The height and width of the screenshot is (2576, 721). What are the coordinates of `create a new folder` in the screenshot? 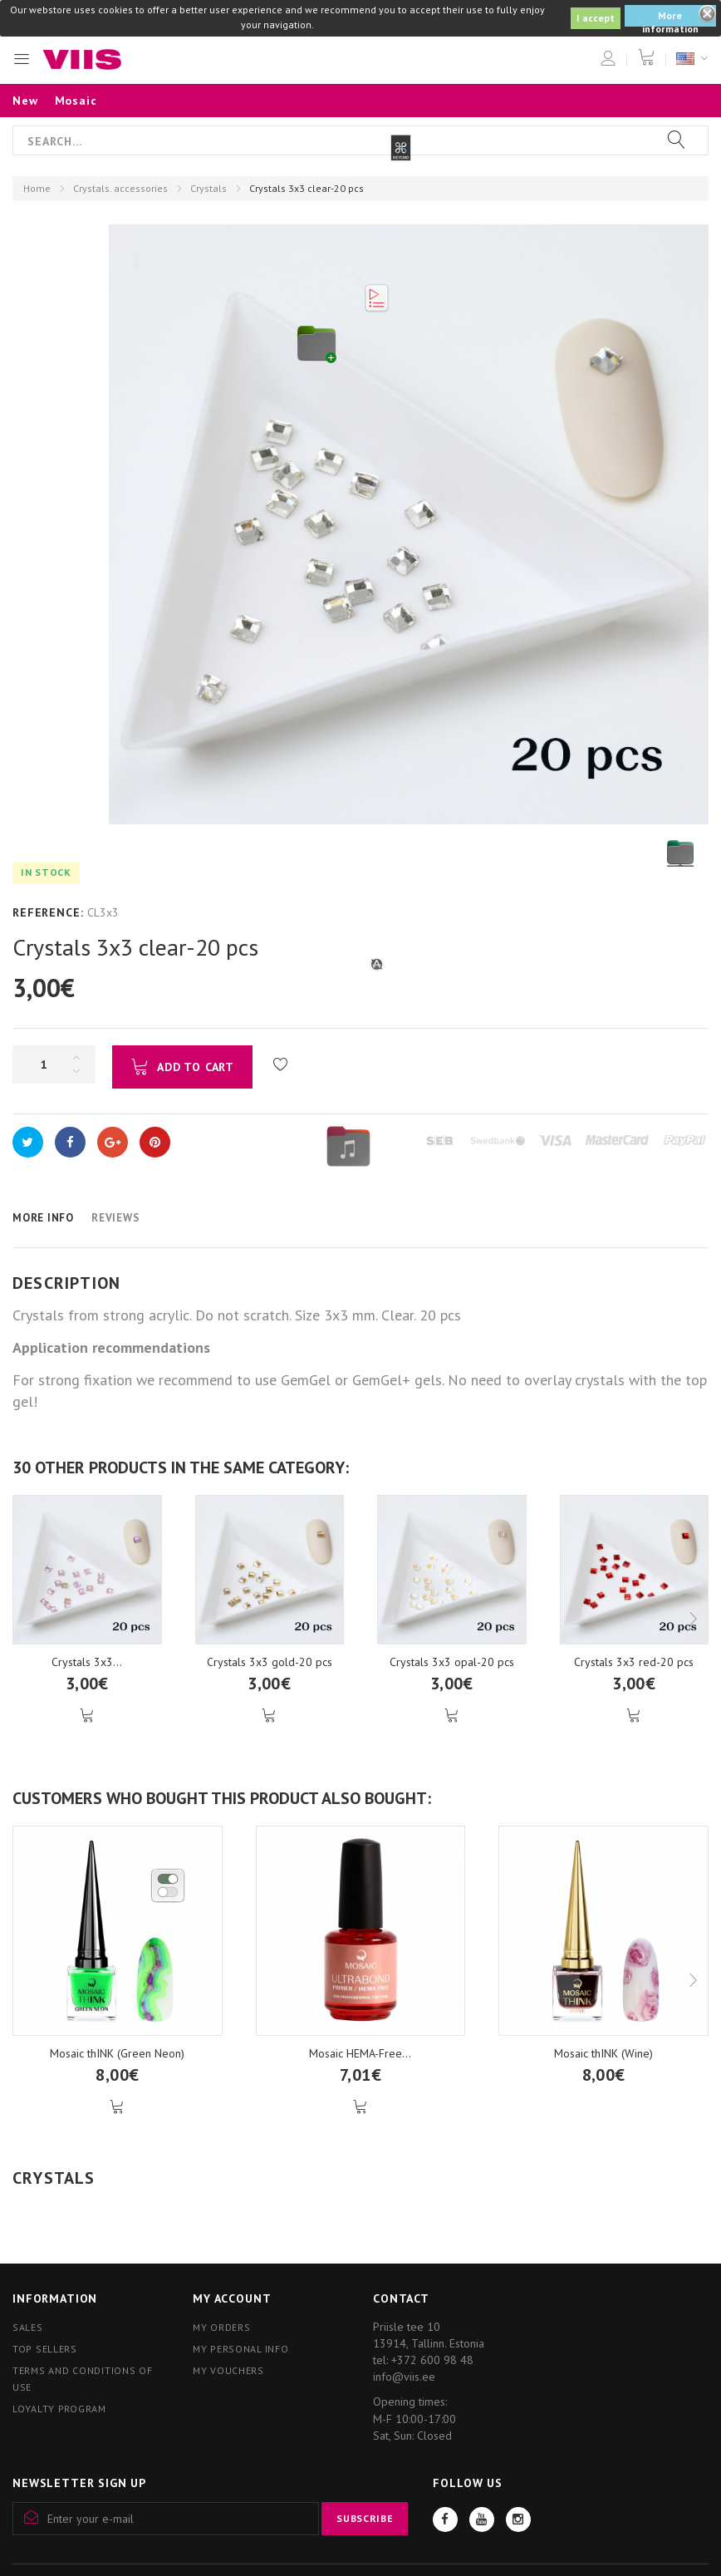 It's located at (316, 343).